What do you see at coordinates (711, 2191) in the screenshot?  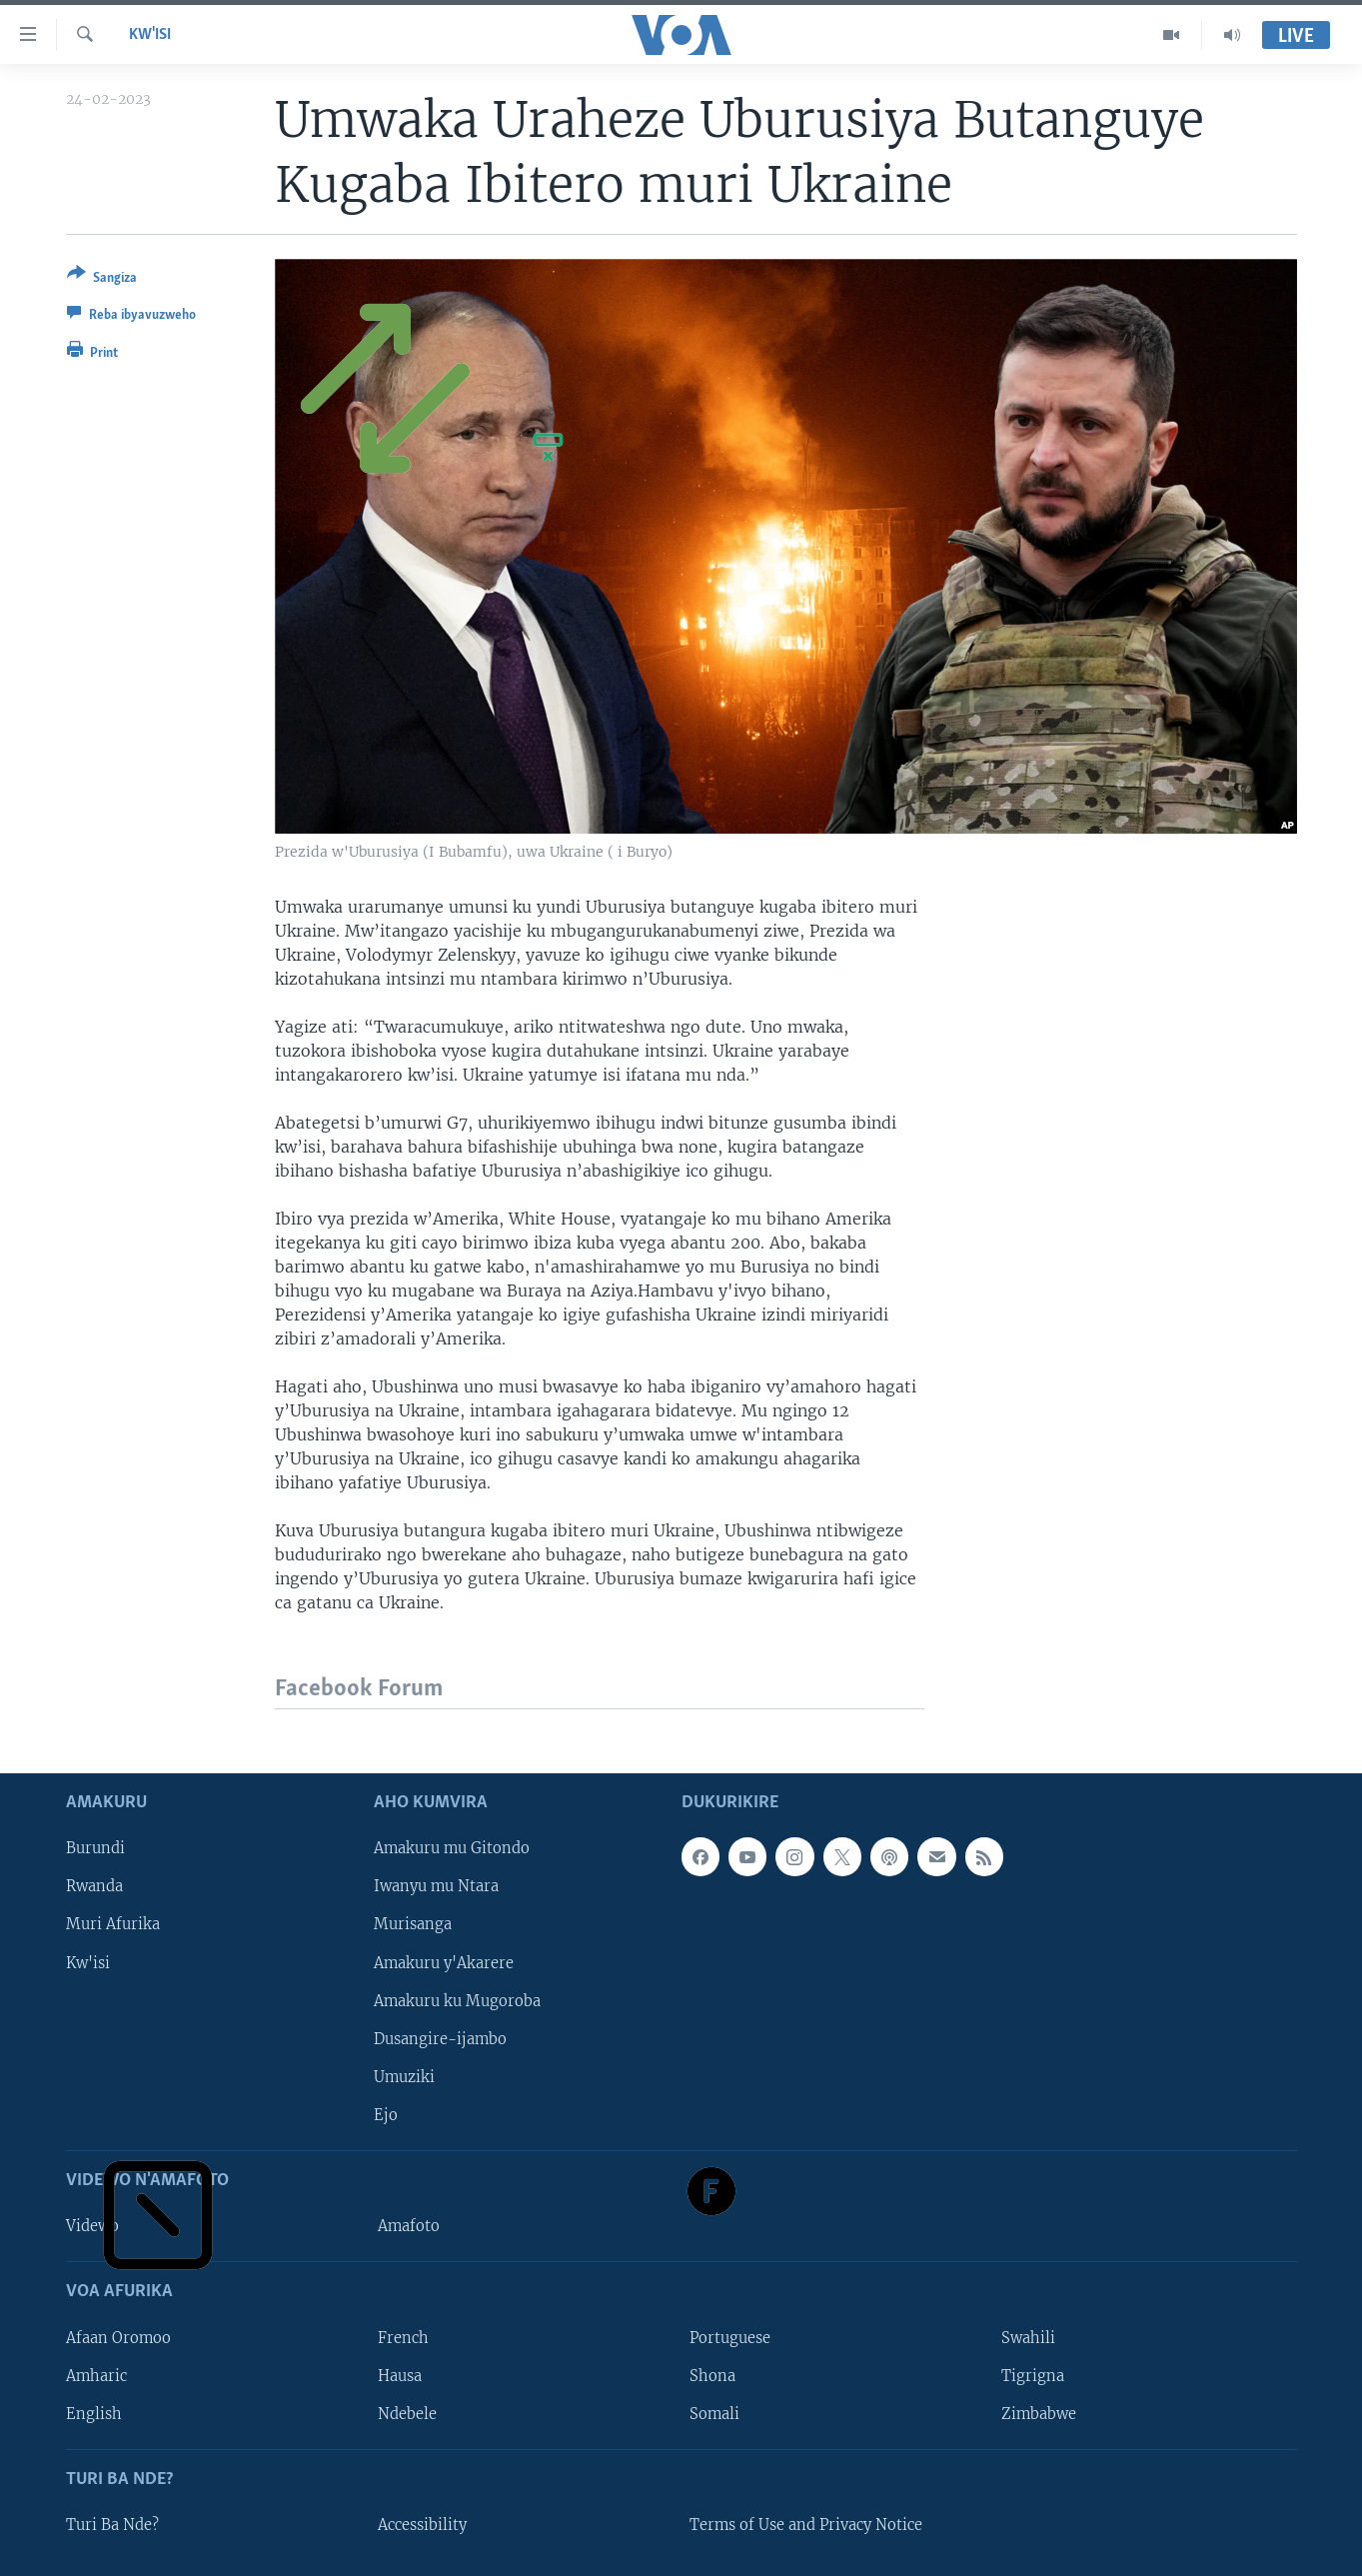 I see `facebook app or social media shortcut` at bounding box center [711, 2191].